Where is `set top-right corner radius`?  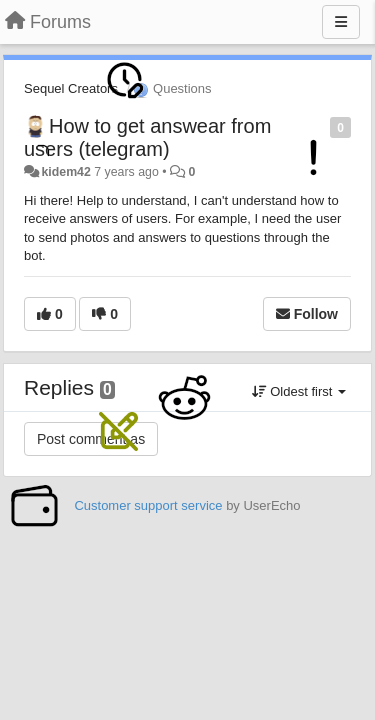
set top-right corner radius is located at coordinates (43, 150).